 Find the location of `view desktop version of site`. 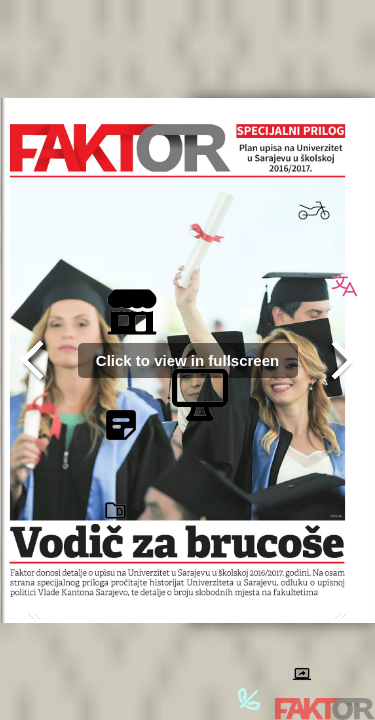

view desktop version of site is located at coordinates (200, 393).